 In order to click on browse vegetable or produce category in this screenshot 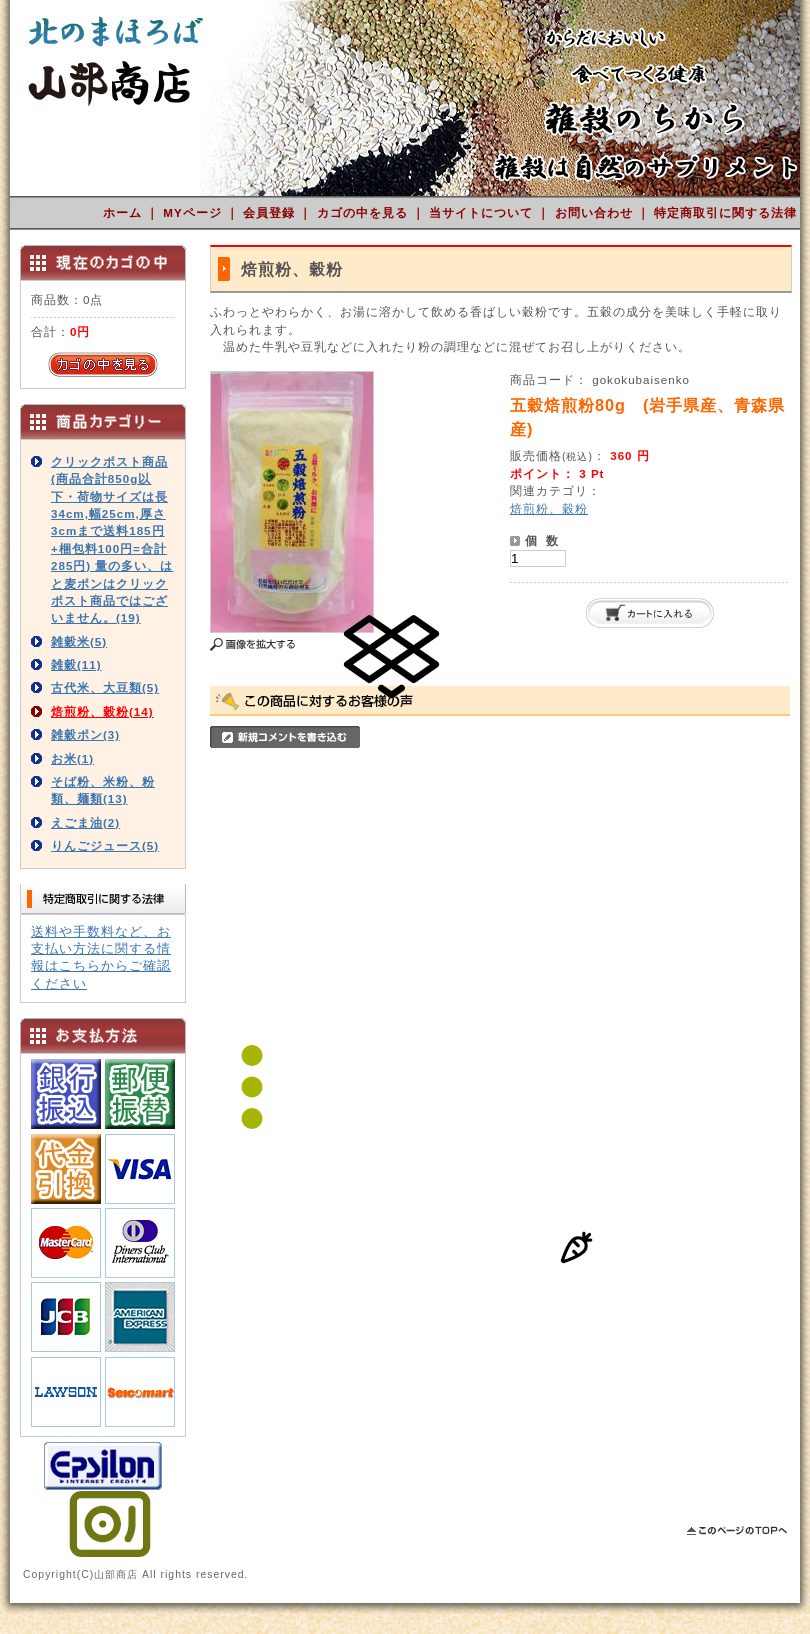, I will do `click(576, 1248)`.